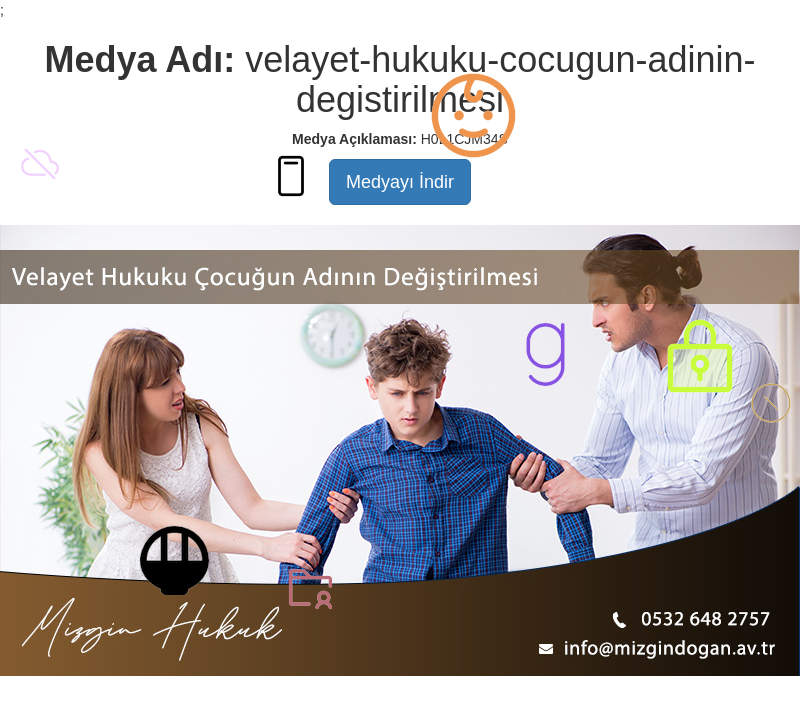  What do you see at coordinates (473, 115) in the screenshot?
I see `access baby or child-related settings` at bounding box center [473, 115].